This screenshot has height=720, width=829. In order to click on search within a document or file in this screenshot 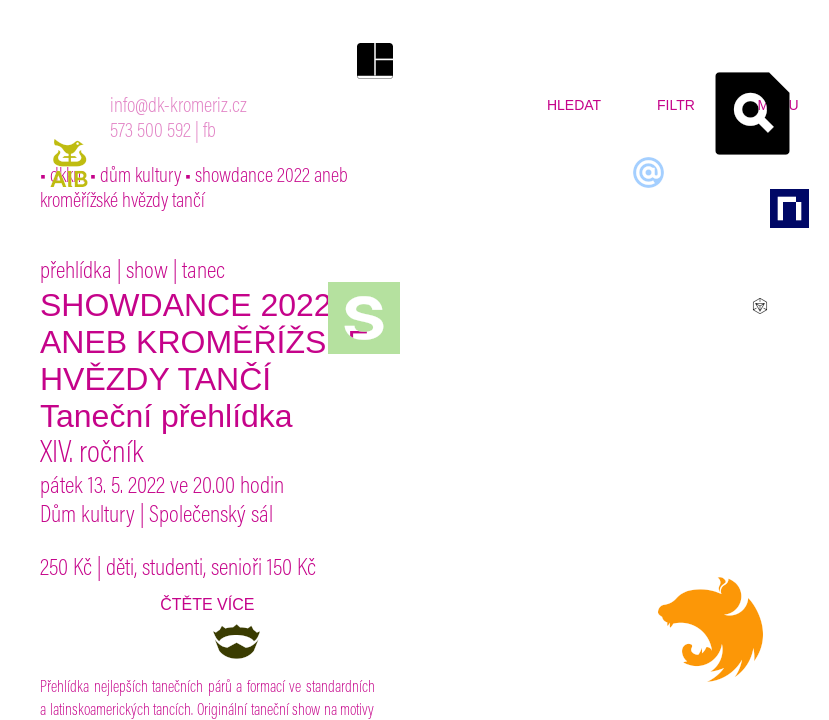, I will do `click(752, 113)`.